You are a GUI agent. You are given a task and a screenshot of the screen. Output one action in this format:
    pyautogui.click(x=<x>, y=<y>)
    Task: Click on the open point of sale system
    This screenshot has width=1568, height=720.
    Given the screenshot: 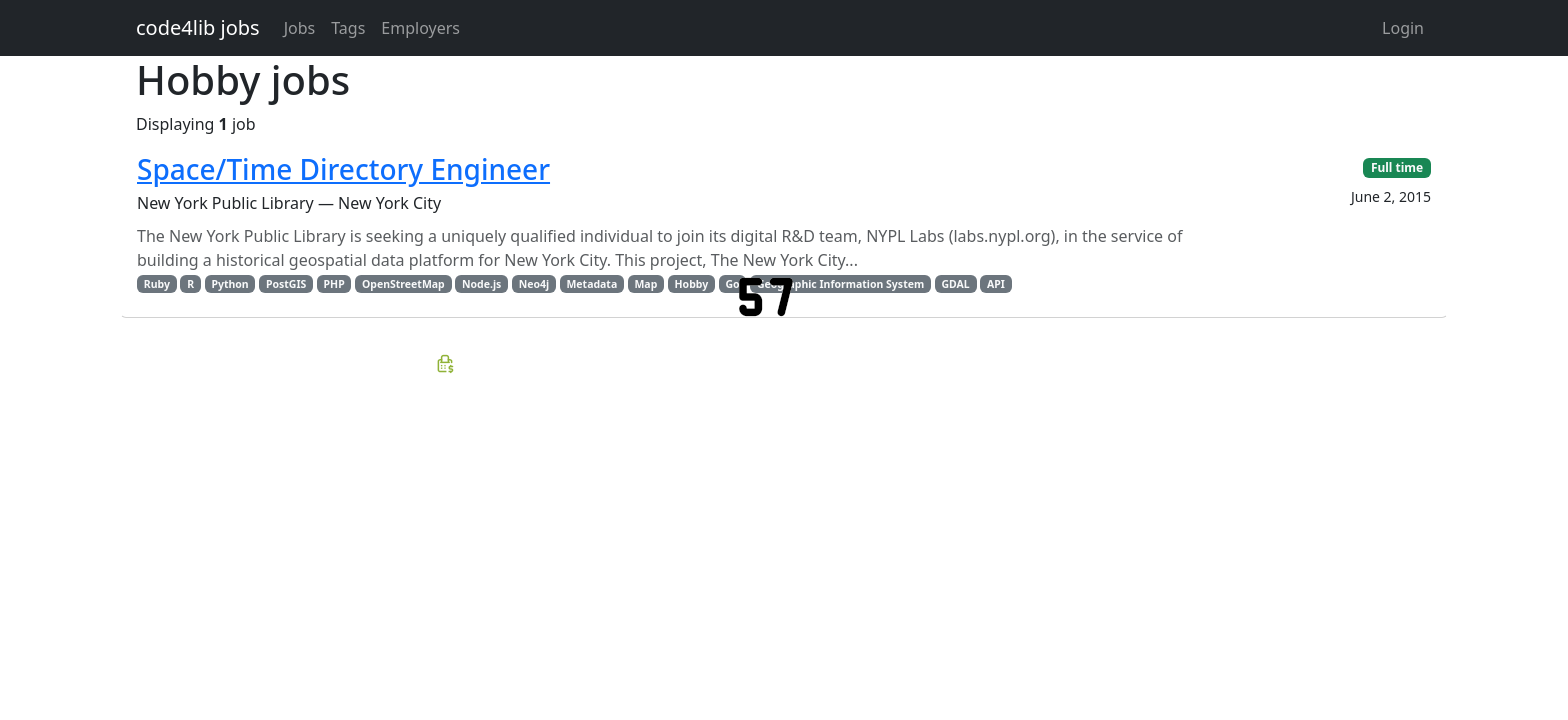 What is the action you would take?
    pyautogui.click(x=445, y=364)
    